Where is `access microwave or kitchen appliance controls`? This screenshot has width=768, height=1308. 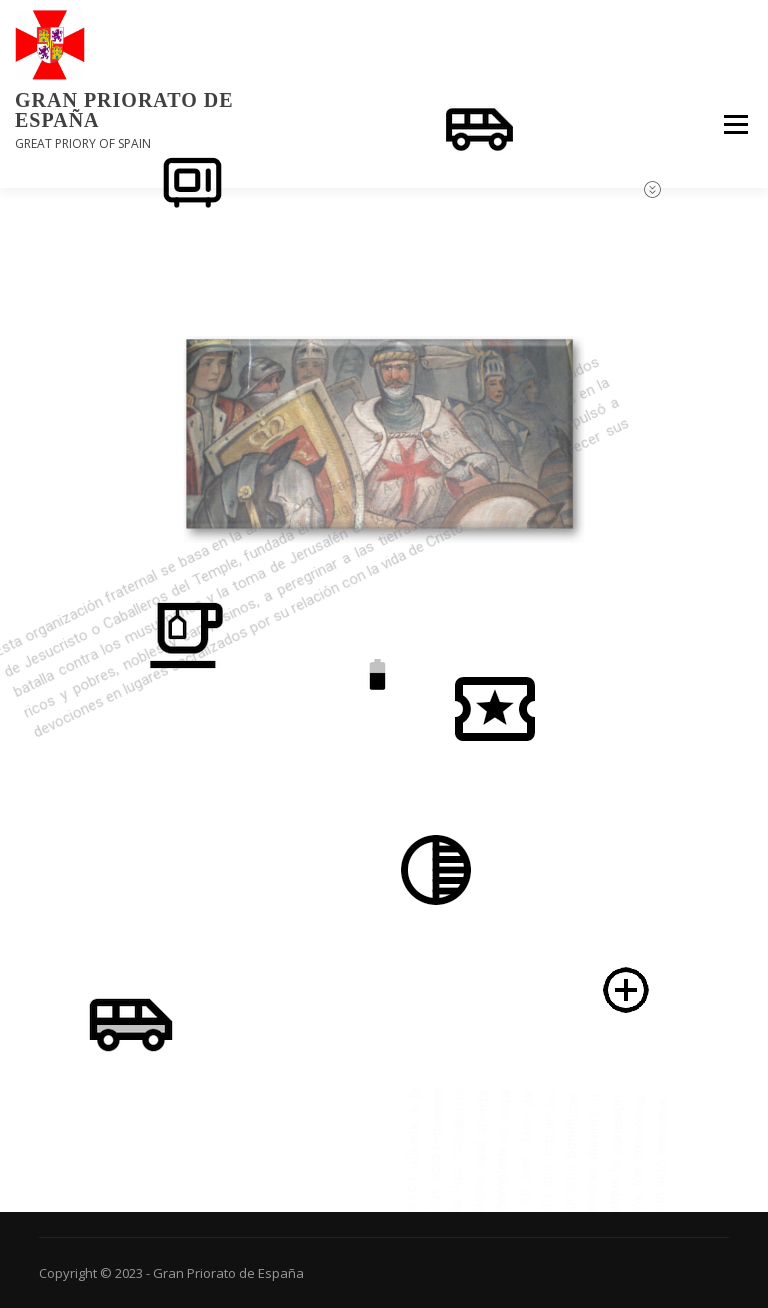 access microwave or kitchen appliance controls is located at coordinates (192, 181).